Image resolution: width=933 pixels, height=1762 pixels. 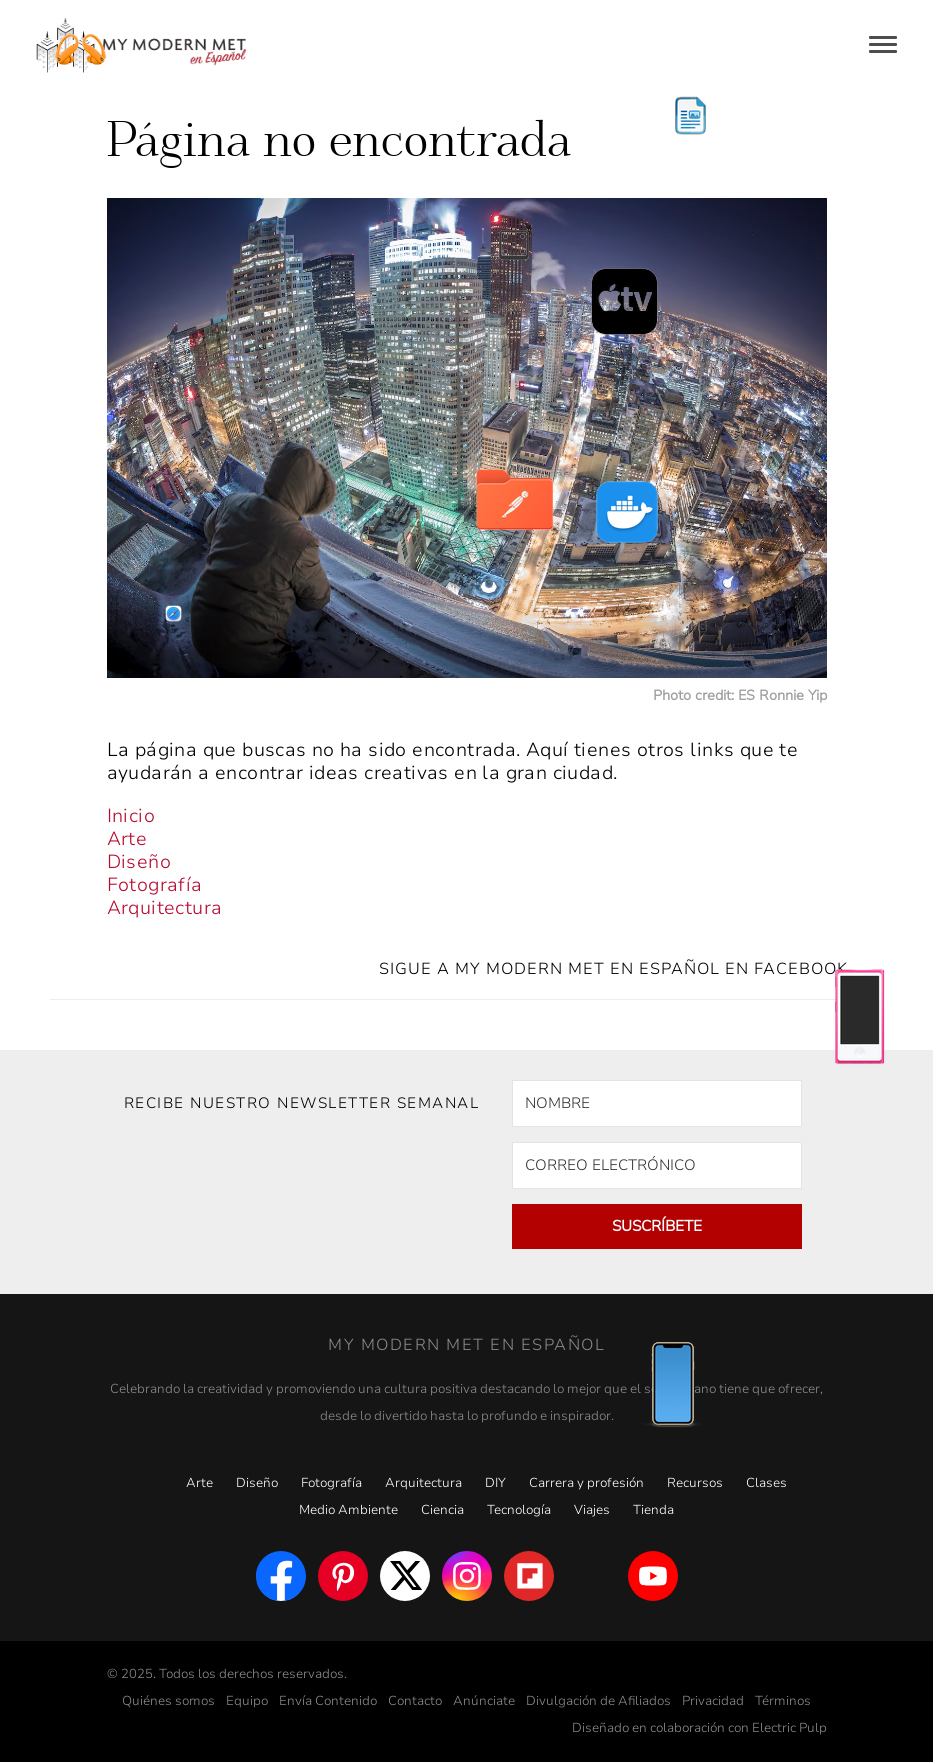 What do you see at coordinates (624, 301) in the screenshot?
I see `access Apple TV app or device` at bounding box center [624, 301].